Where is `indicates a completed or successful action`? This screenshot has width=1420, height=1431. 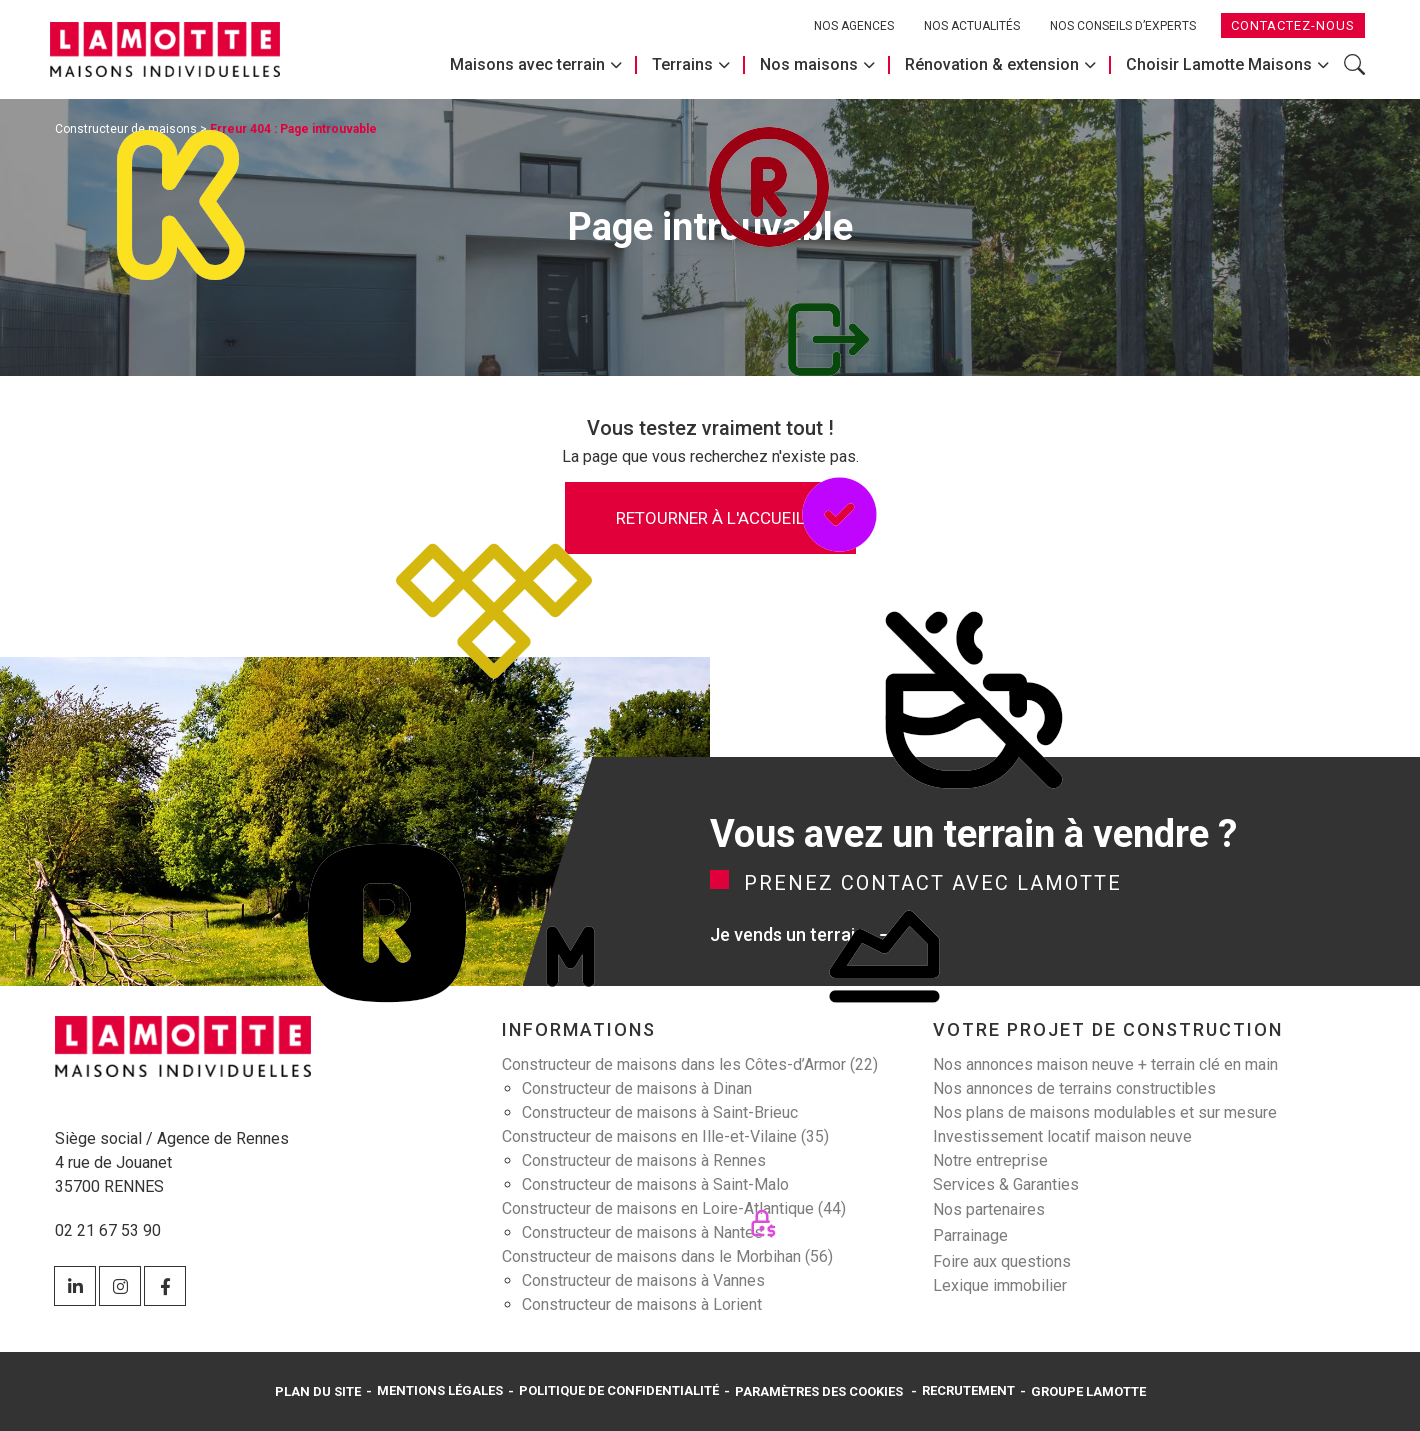 indicates a completed or successful action is located at coordinates (839, 514).